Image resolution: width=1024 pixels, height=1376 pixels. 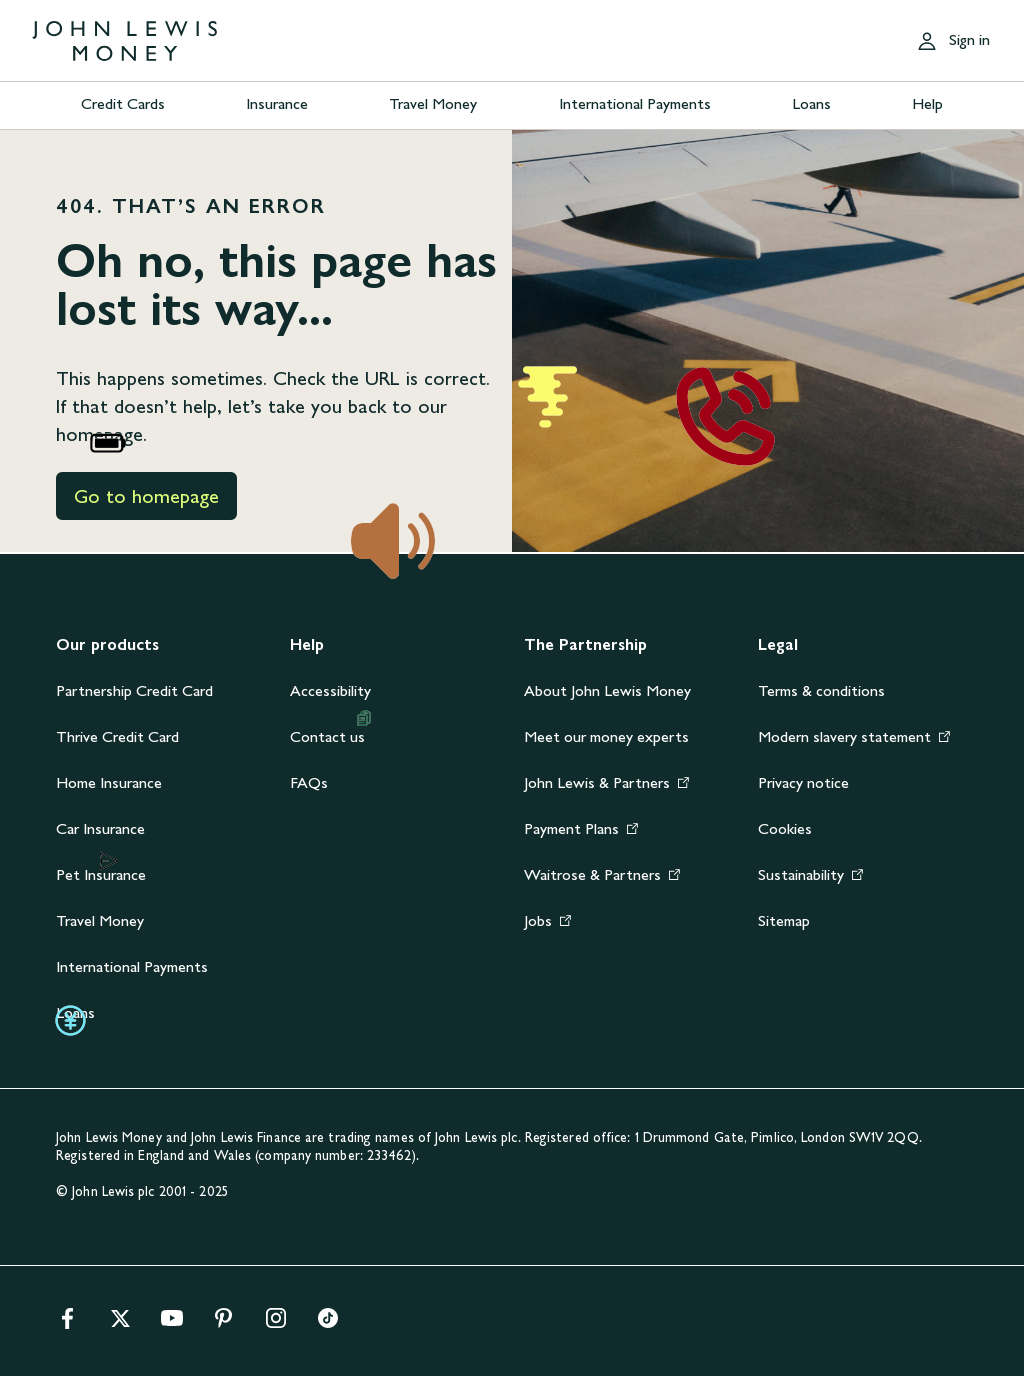 I want to click on indicates full battery charge, so click(x=108, y=442).